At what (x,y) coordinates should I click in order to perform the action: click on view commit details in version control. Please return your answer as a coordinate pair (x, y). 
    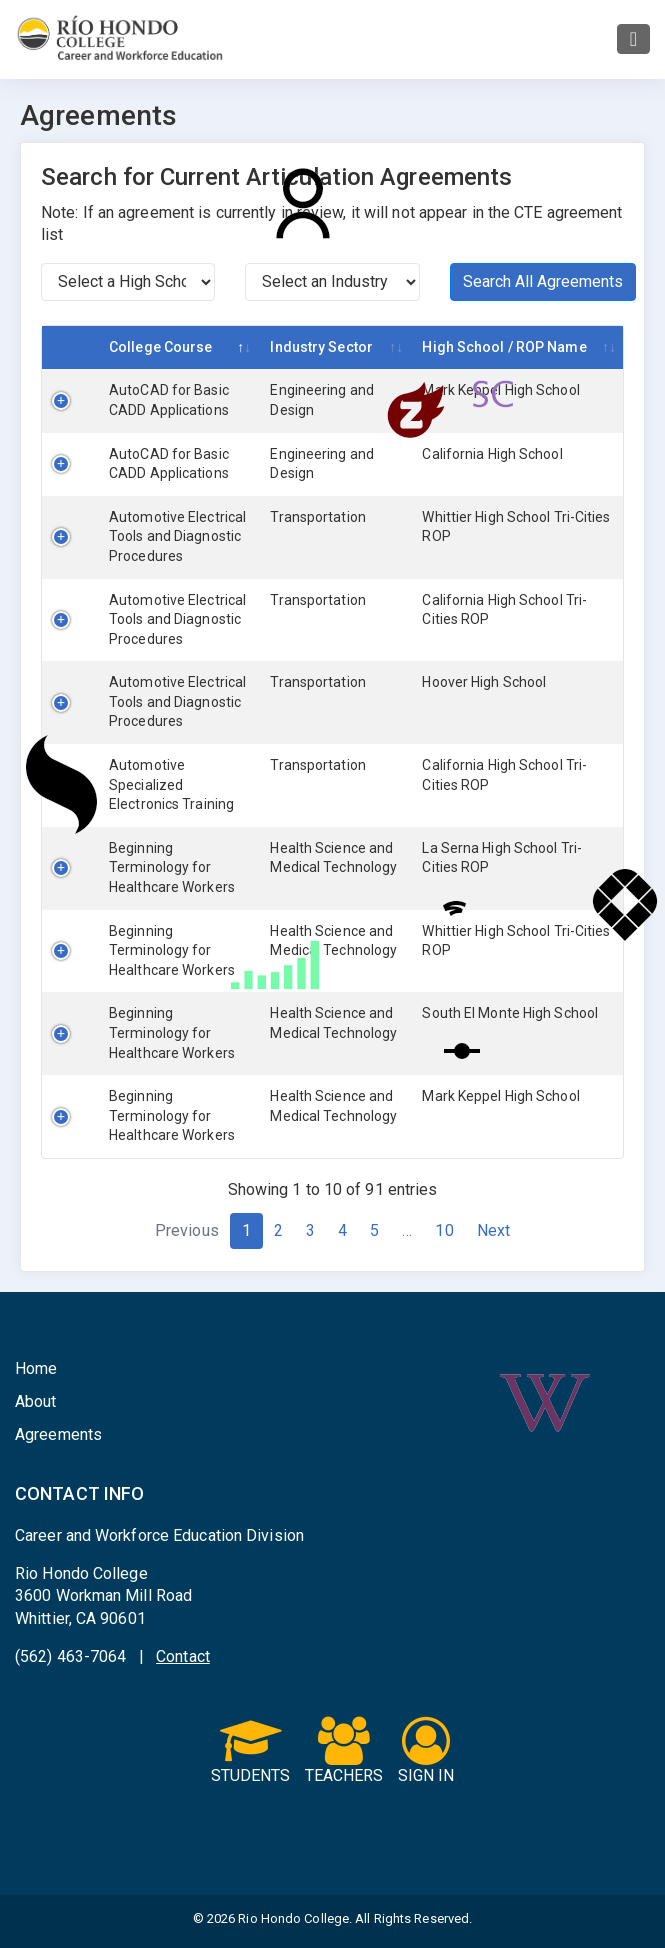
    Looking at the image, I should click on (462, 1051).